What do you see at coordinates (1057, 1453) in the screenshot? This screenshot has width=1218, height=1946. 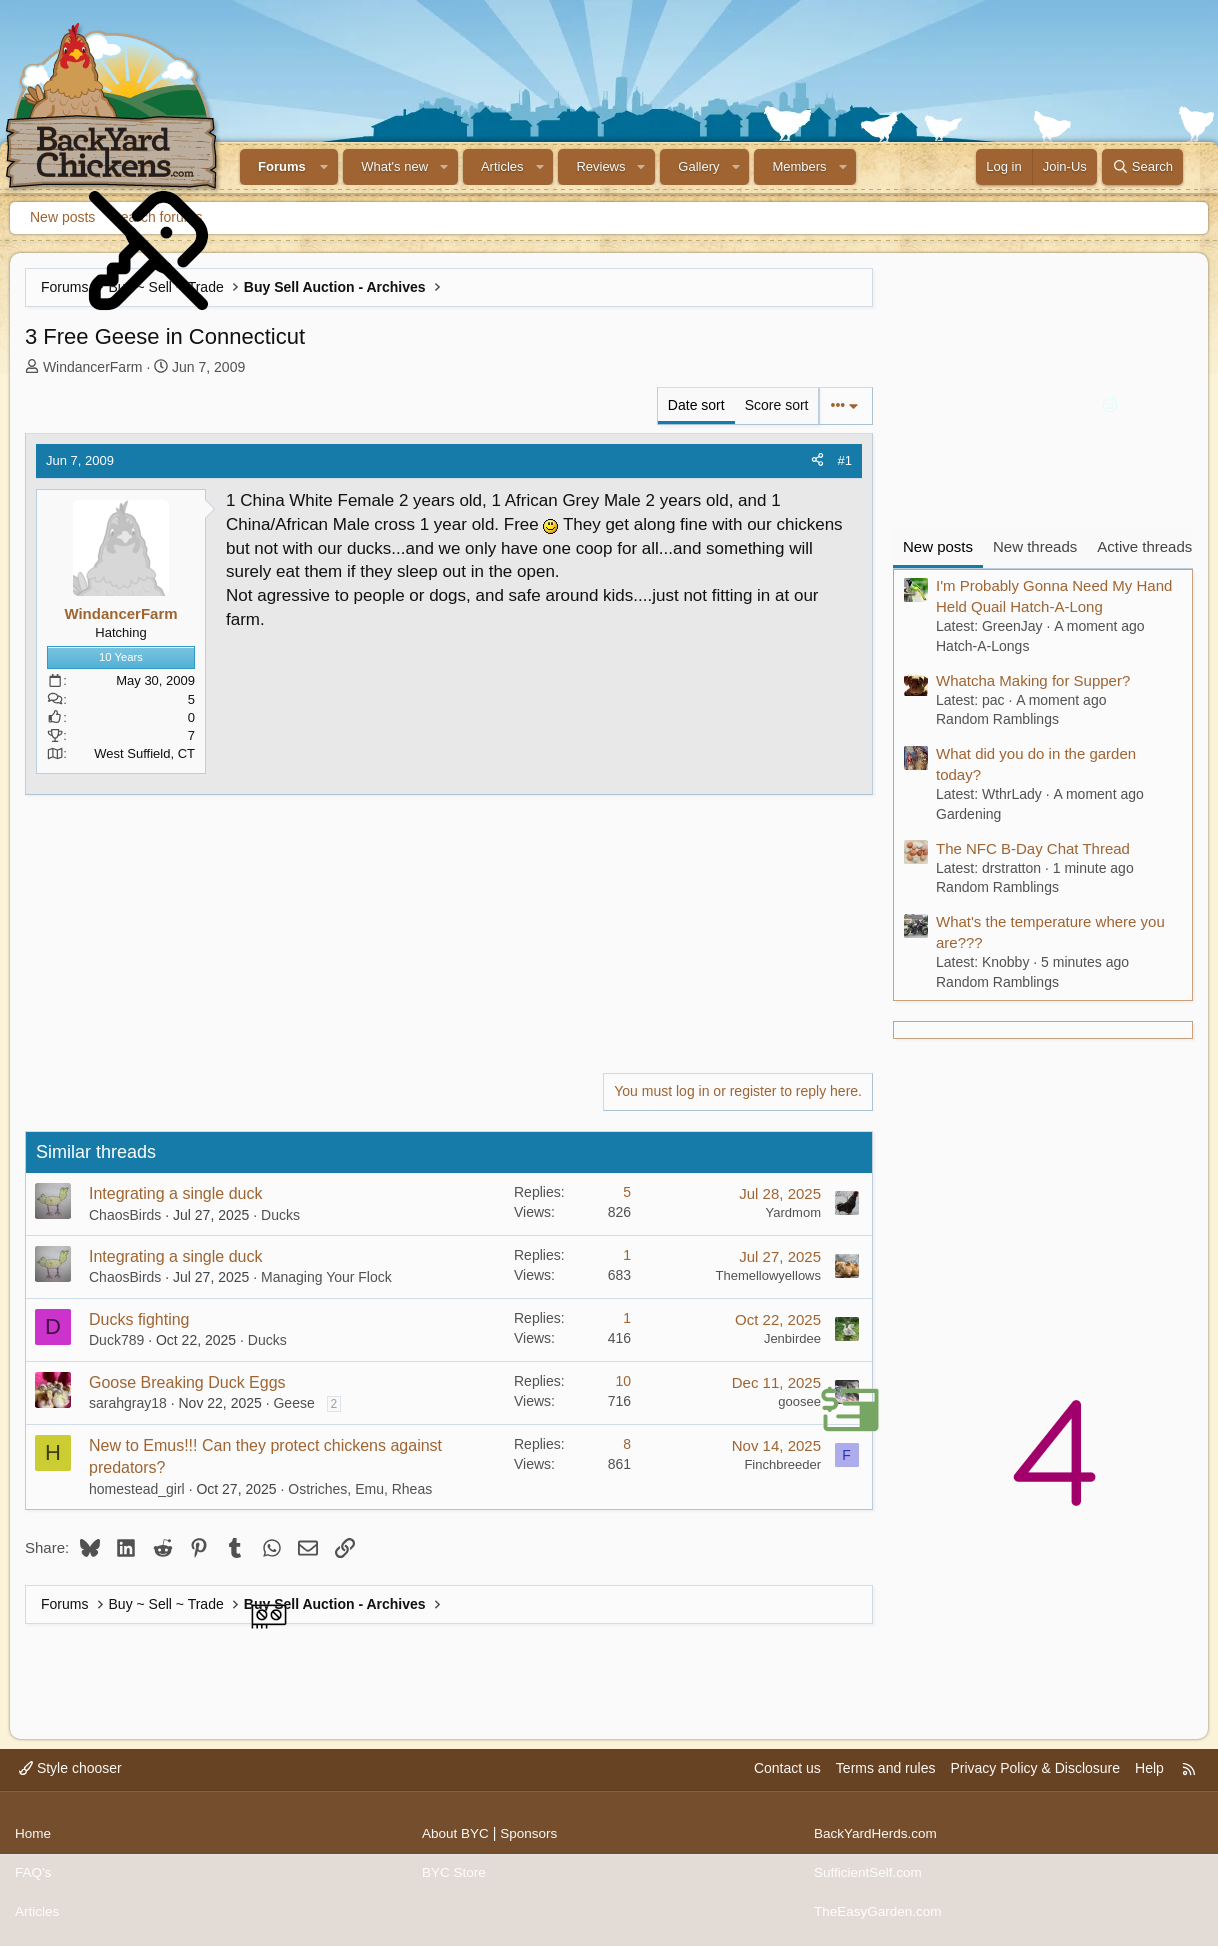 I see `indicates step four in a multi-step process` at bounding box center [1057, 1453].